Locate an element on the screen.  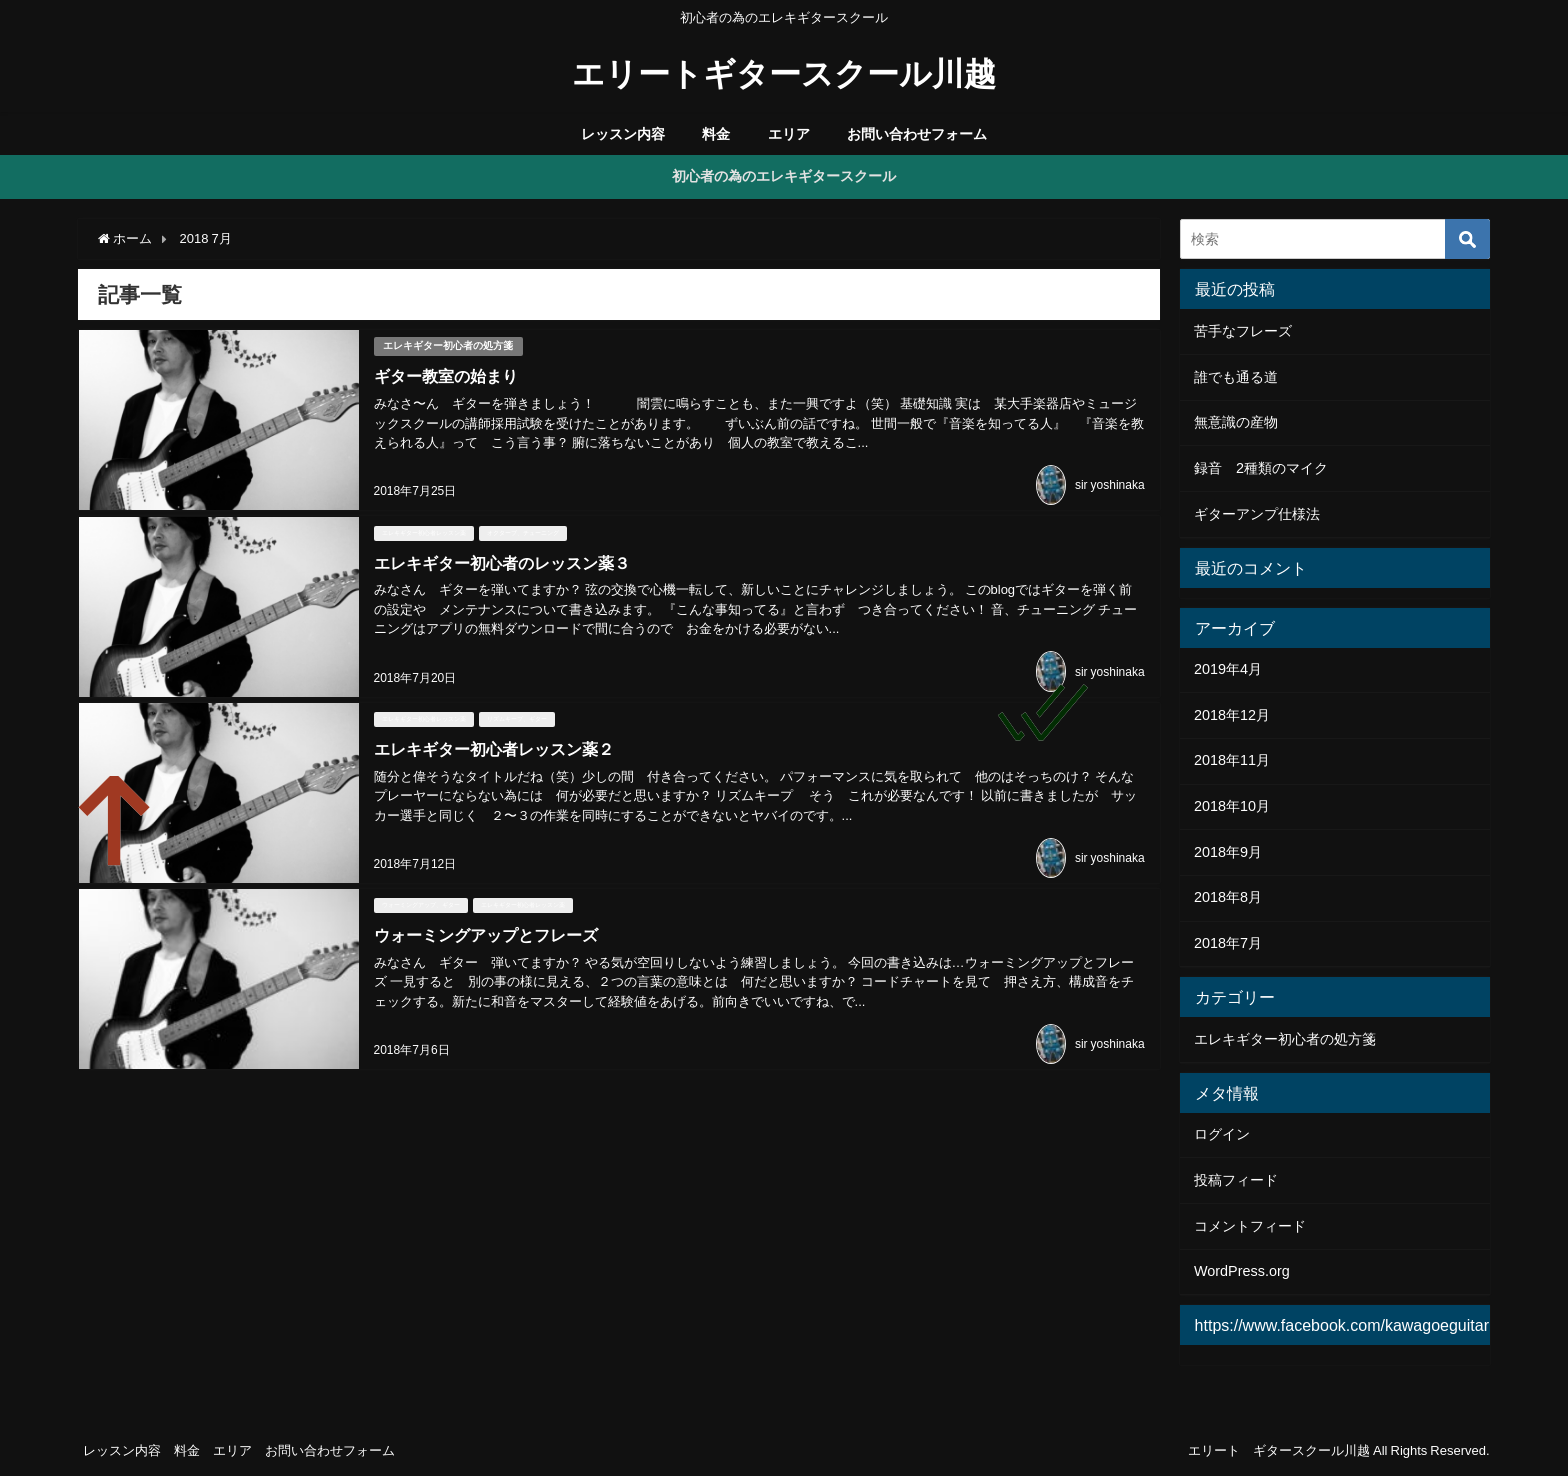
mark all items as complete is located at coordinates (1044, 713).